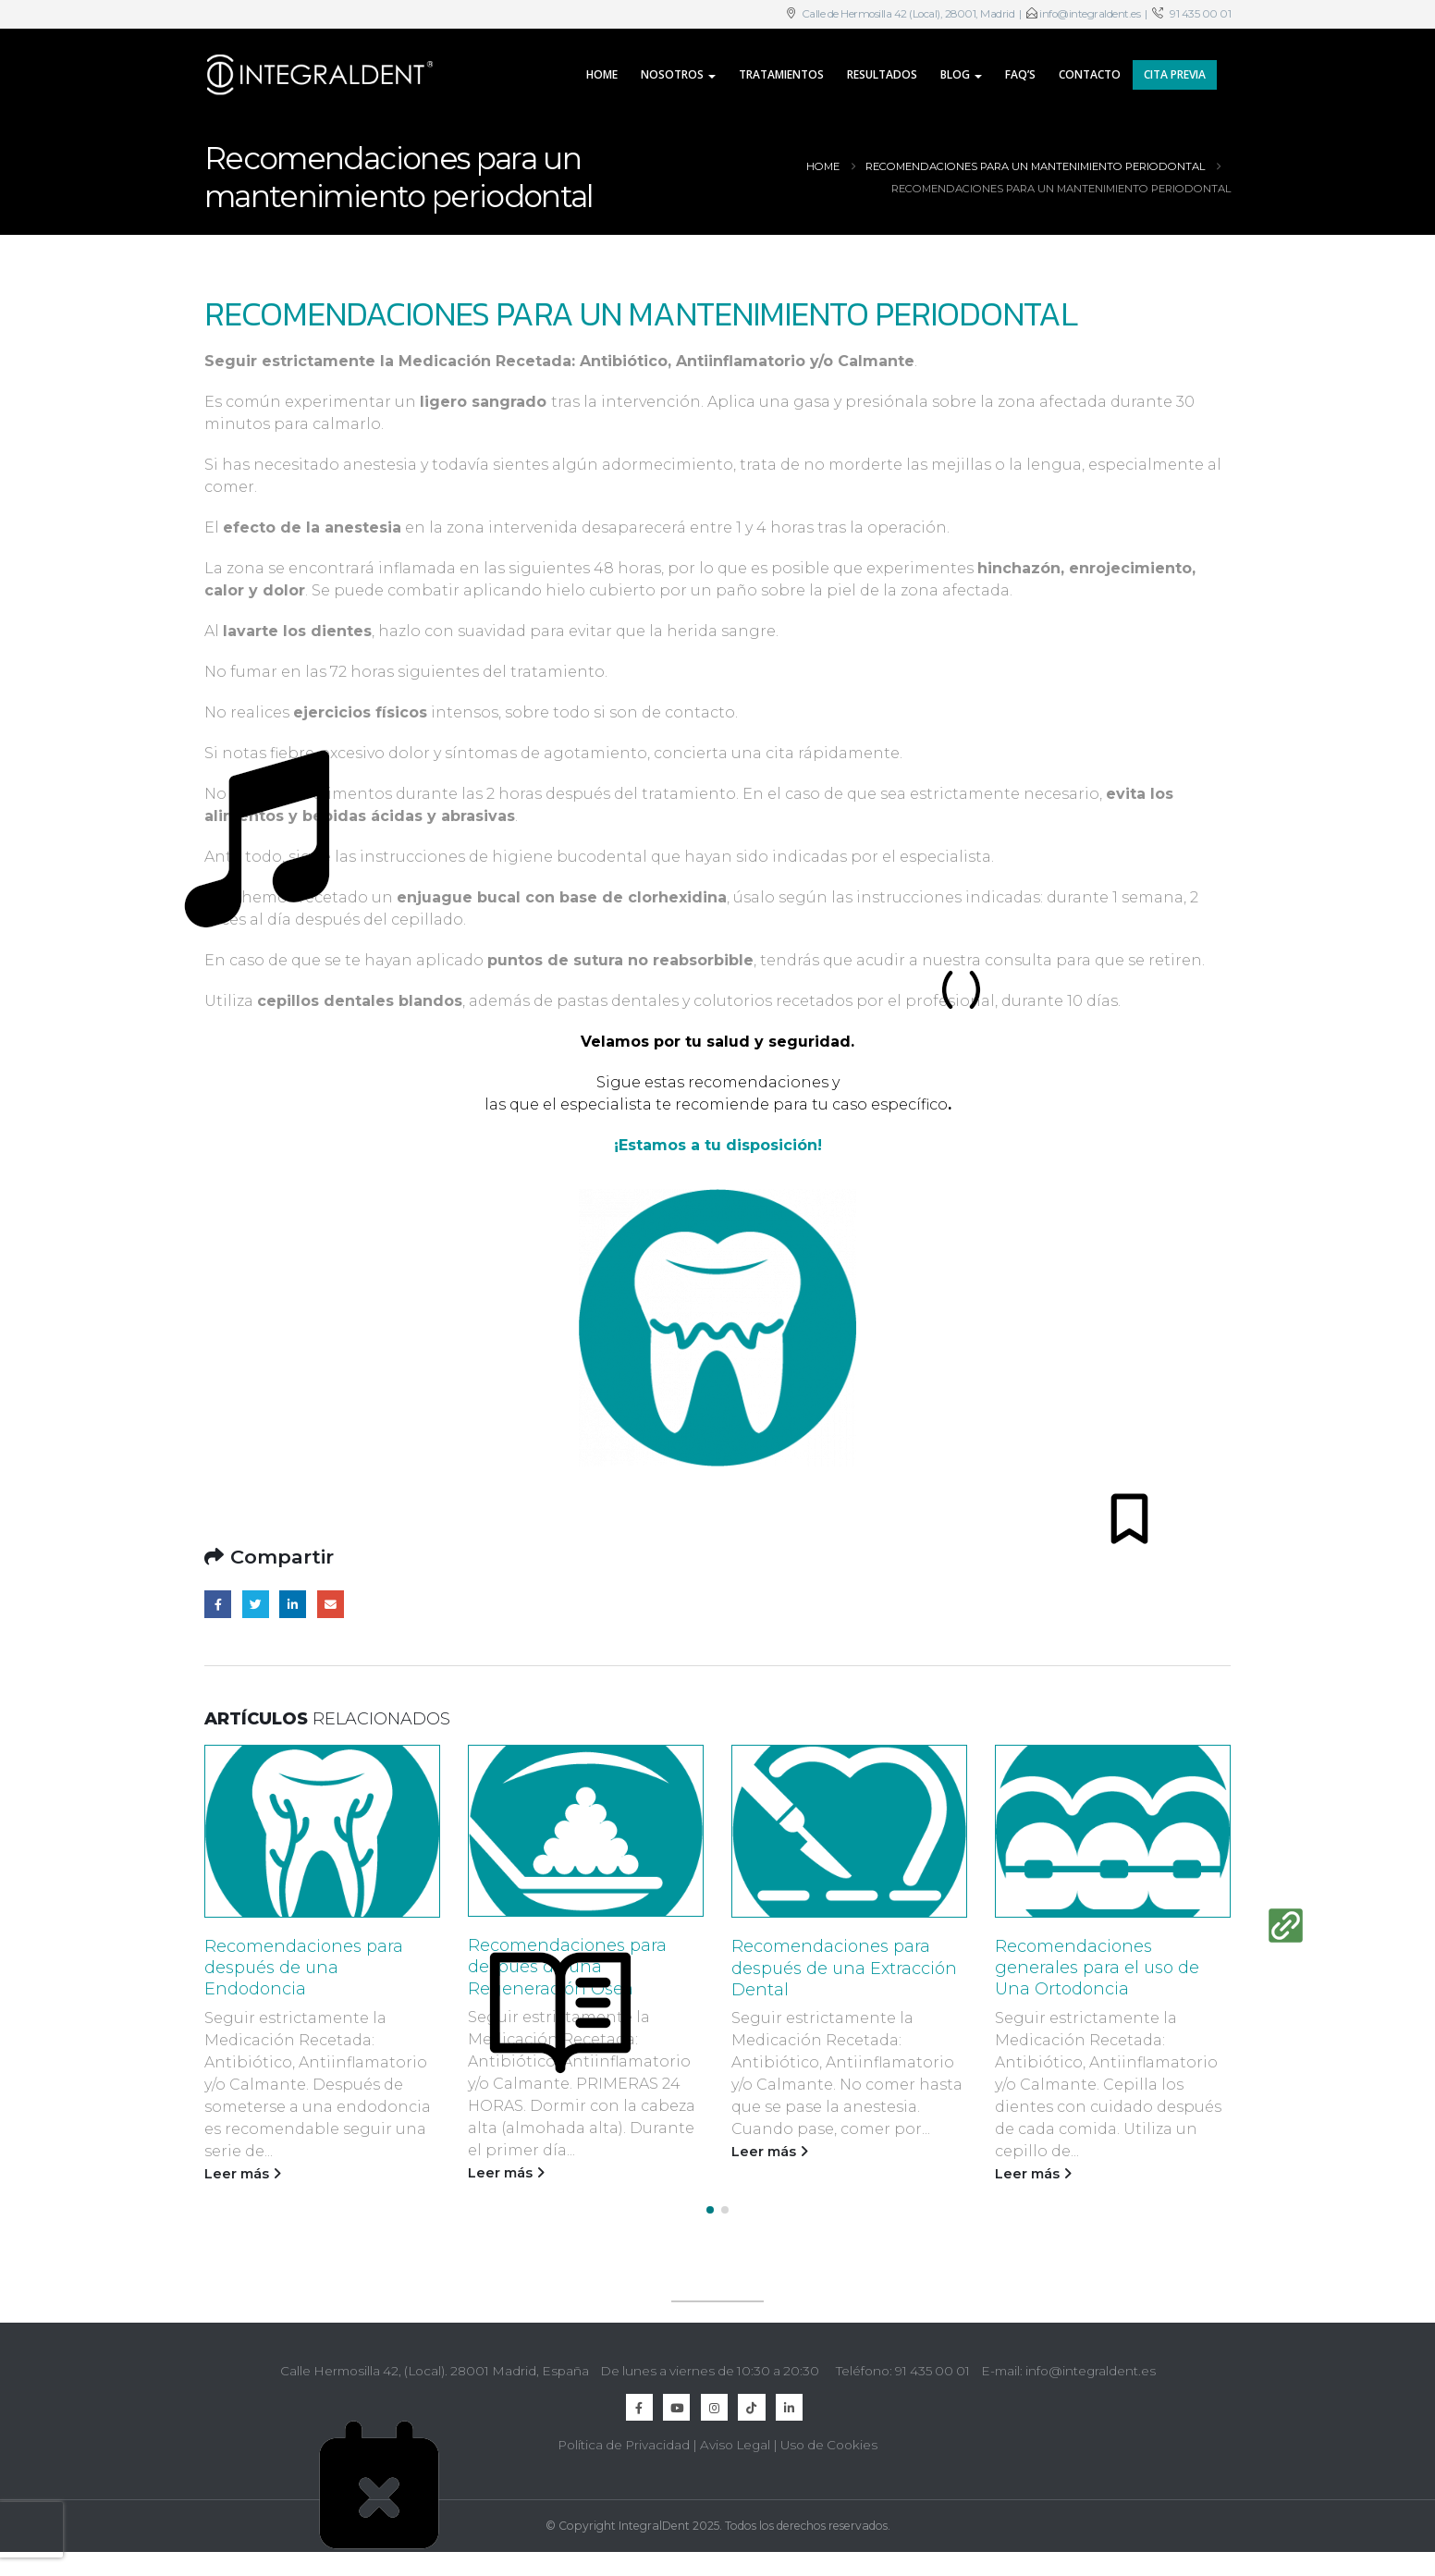 The image size is (1435, 2576). I want to click on access music library or player, so click(260, 838).